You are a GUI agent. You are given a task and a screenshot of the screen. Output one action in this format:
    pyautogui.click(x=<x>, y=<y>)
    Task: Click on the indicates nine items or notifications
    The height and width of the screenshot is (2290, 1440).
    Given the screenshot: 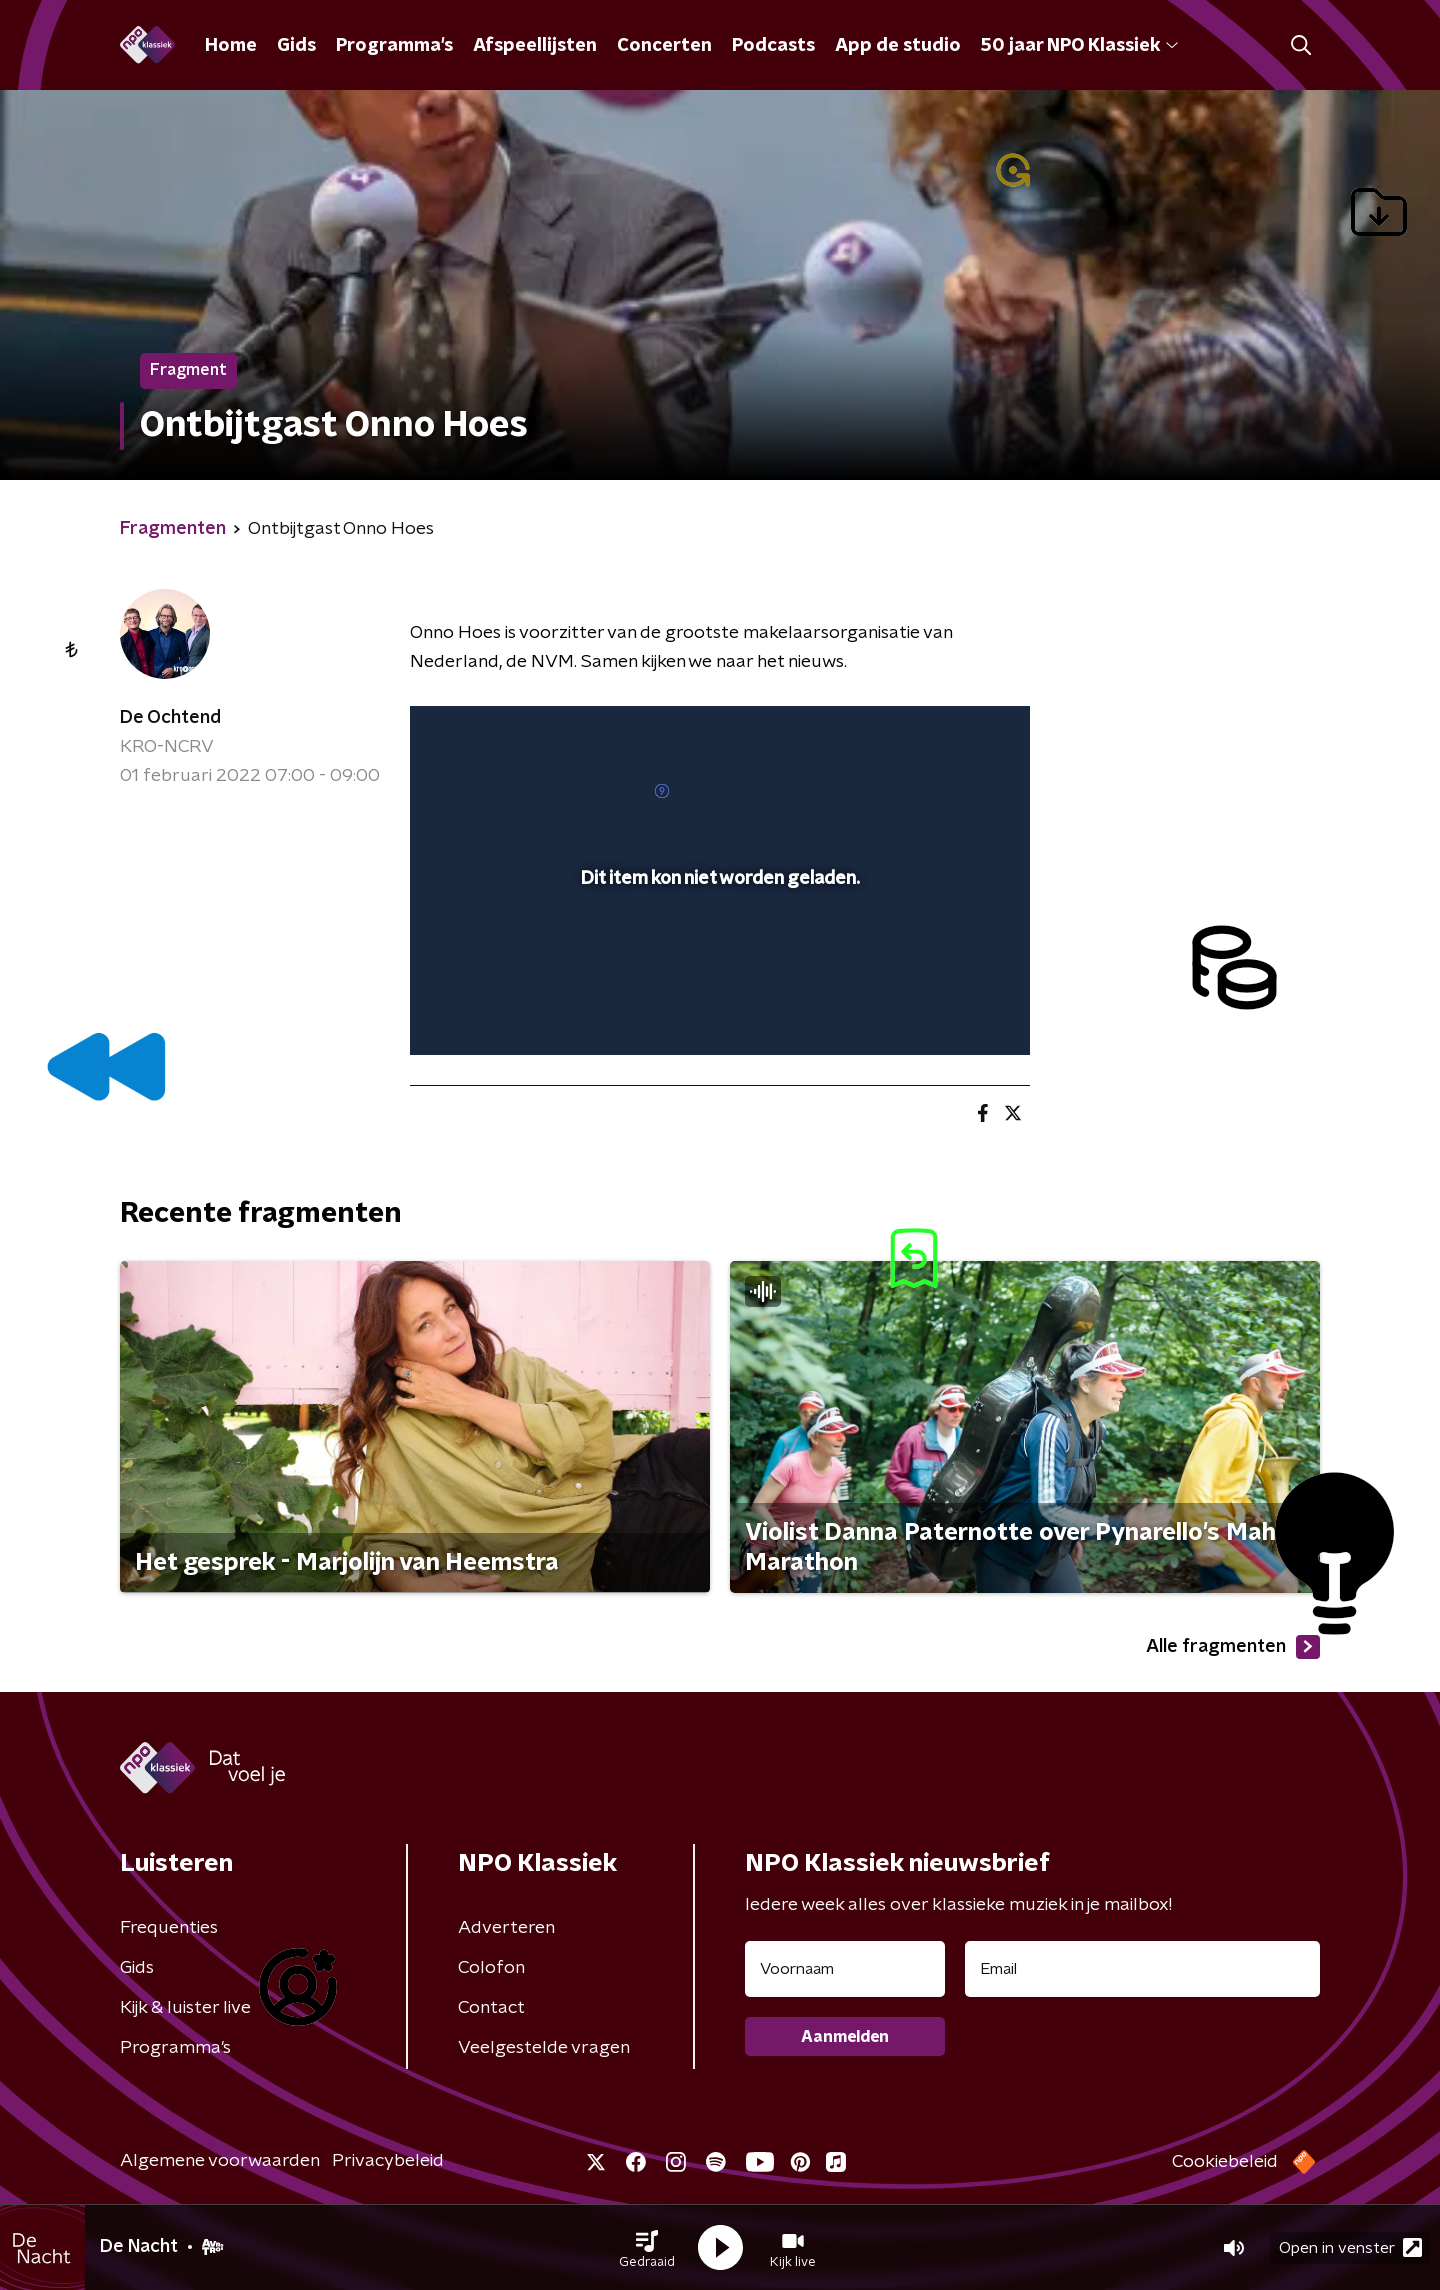 What is the action you would take?
    pyautogui.click(x=662, y=791)
    